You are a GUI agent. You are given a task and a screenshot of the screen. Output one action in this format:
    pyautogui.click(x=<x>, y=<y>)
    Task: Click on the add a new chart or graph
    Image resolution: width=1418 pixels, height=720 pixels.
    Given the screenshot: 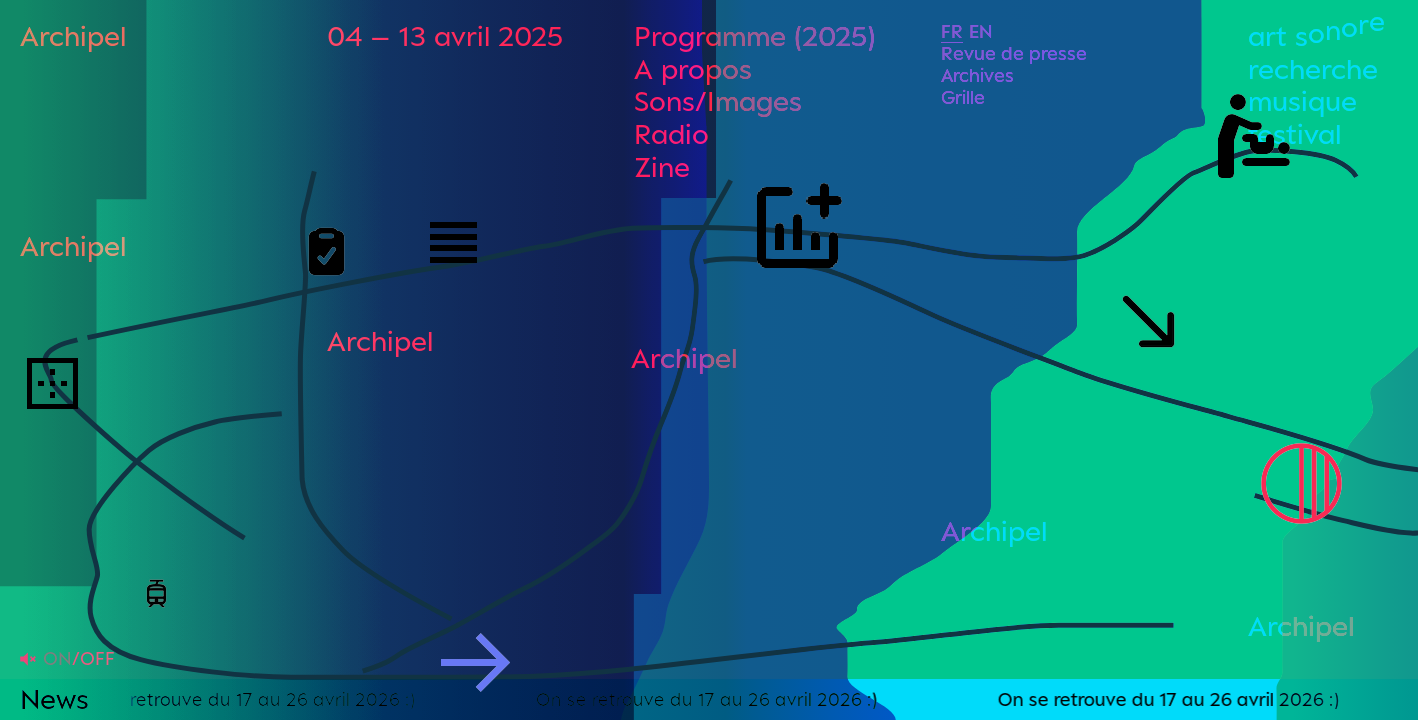 What is the action you would take?
    pyautogui.click(x=797, y=227)
    